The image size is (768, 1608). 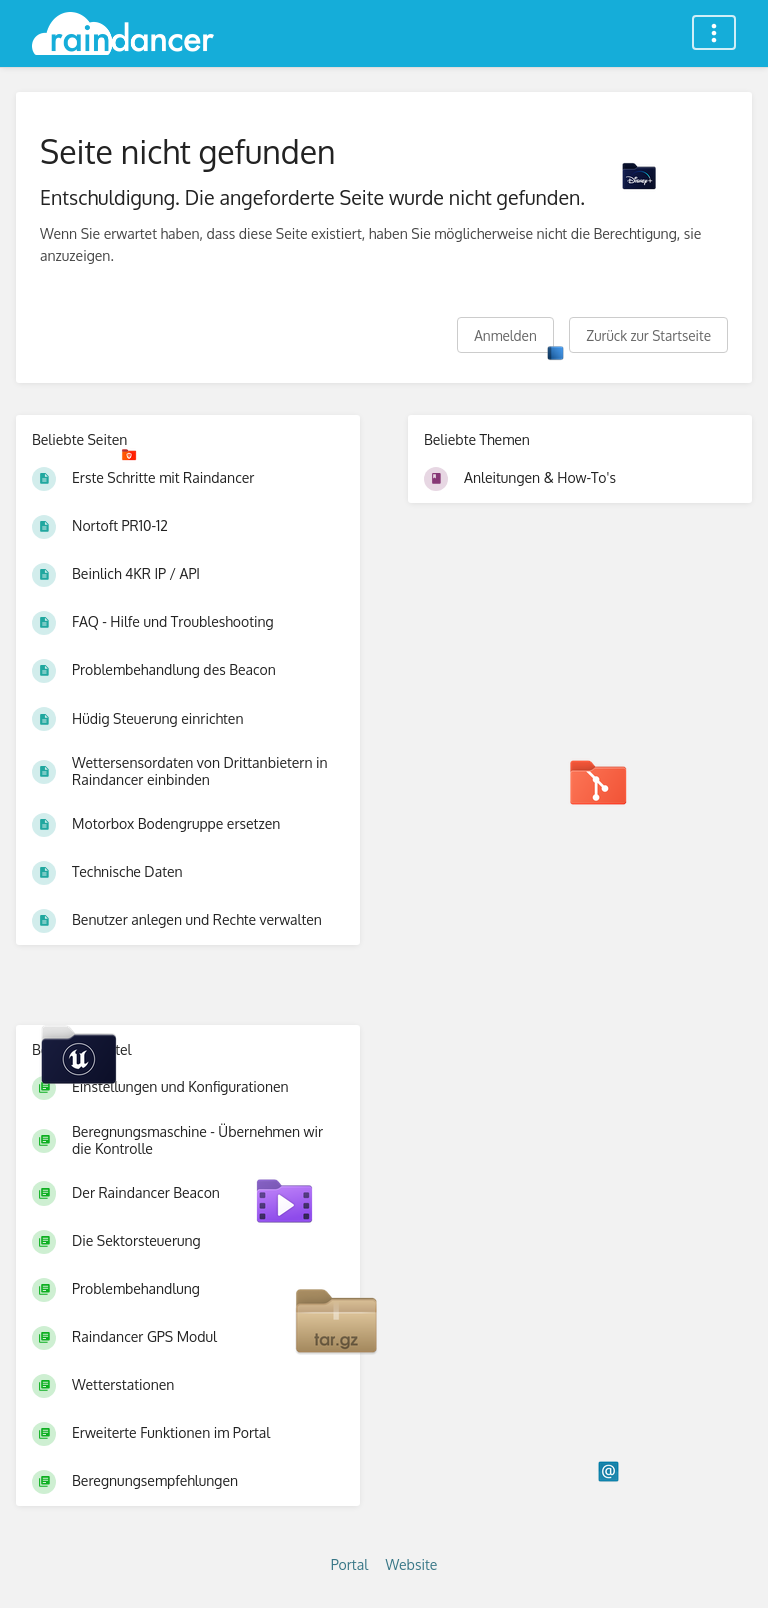 What do you see at coordinates (639, 177) in the screenshot?
I see `open disney+ media folder` at bounding box center [639, 177].